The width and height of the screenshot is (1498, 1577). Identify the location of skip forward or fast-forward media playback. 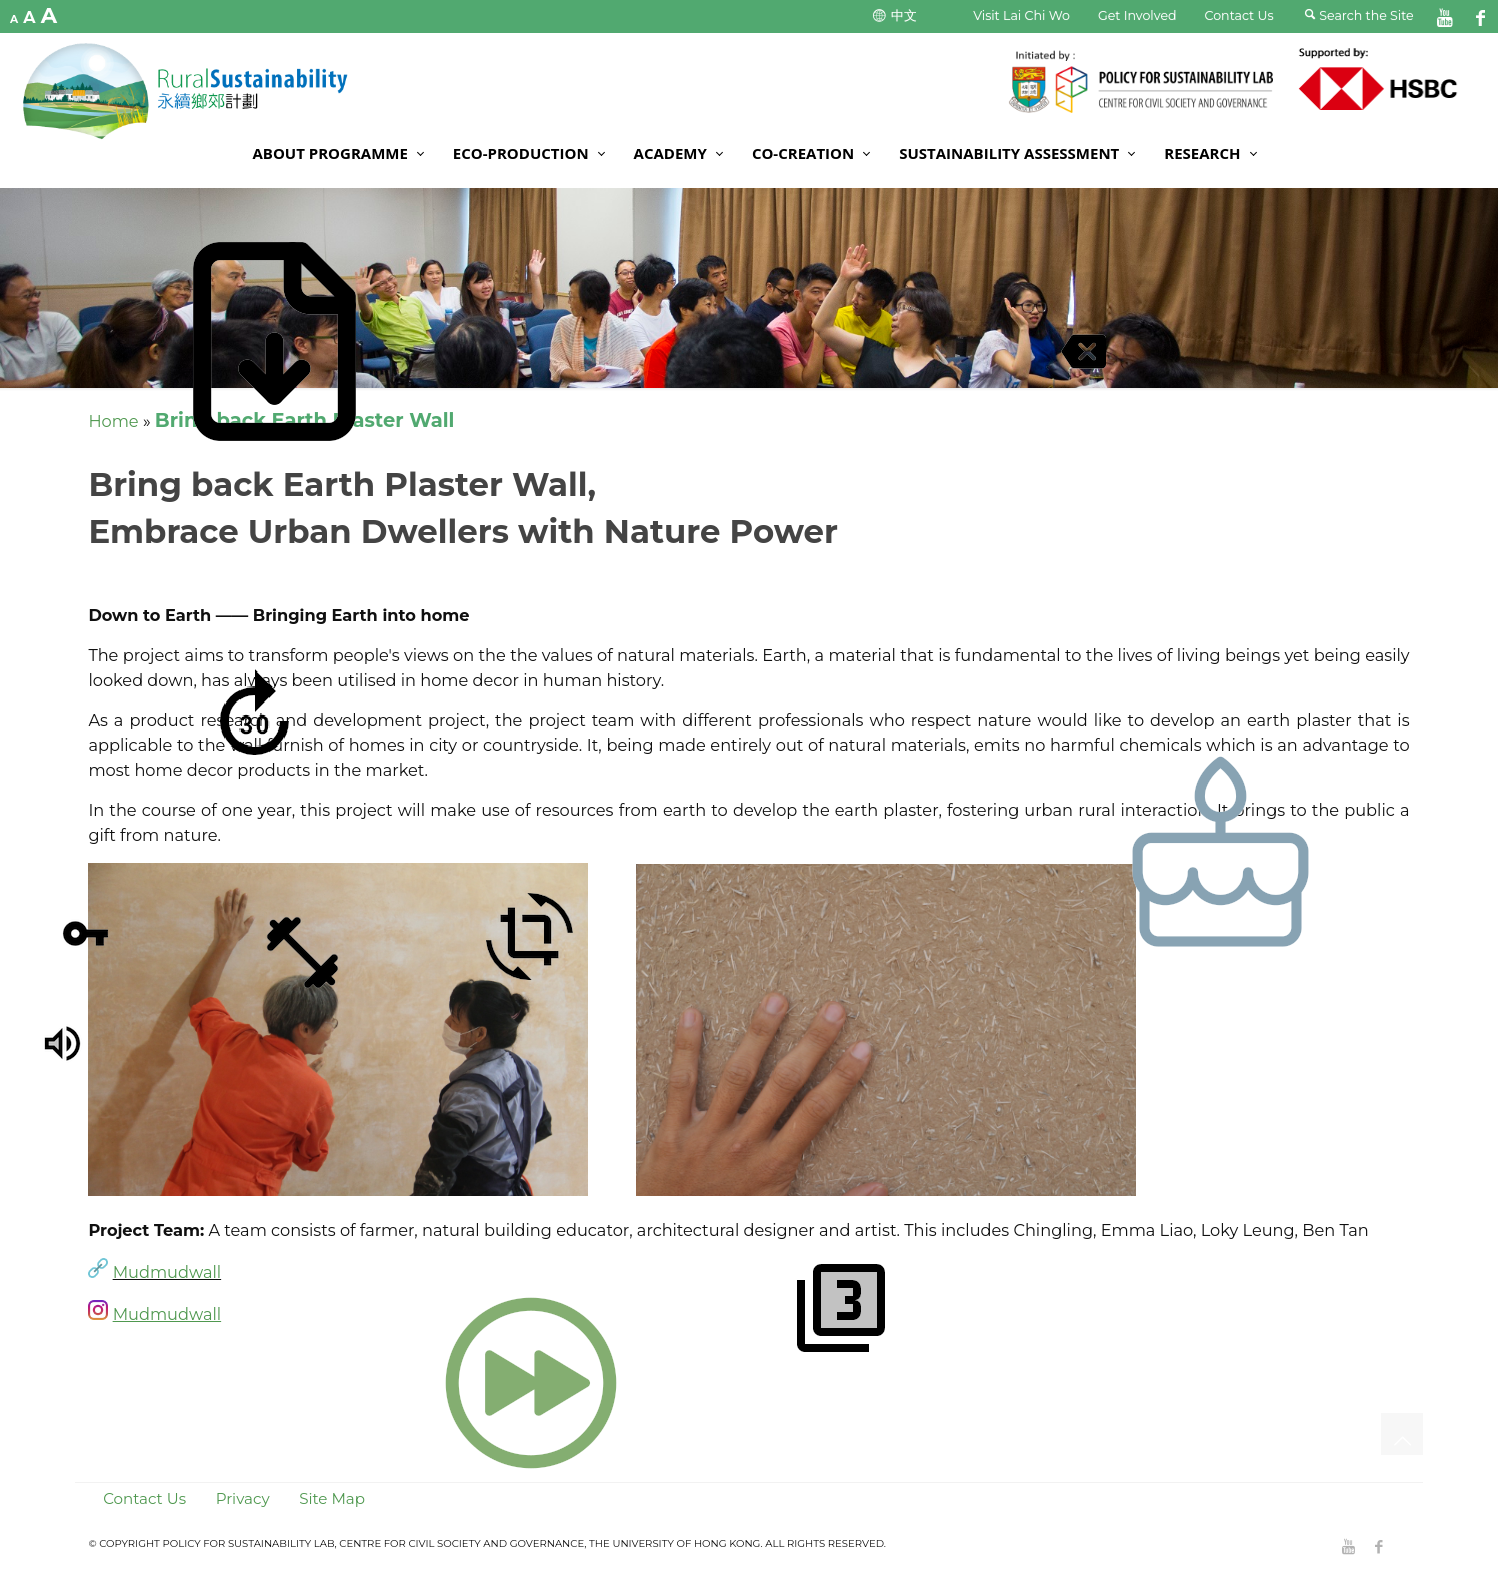
(531, 1383).